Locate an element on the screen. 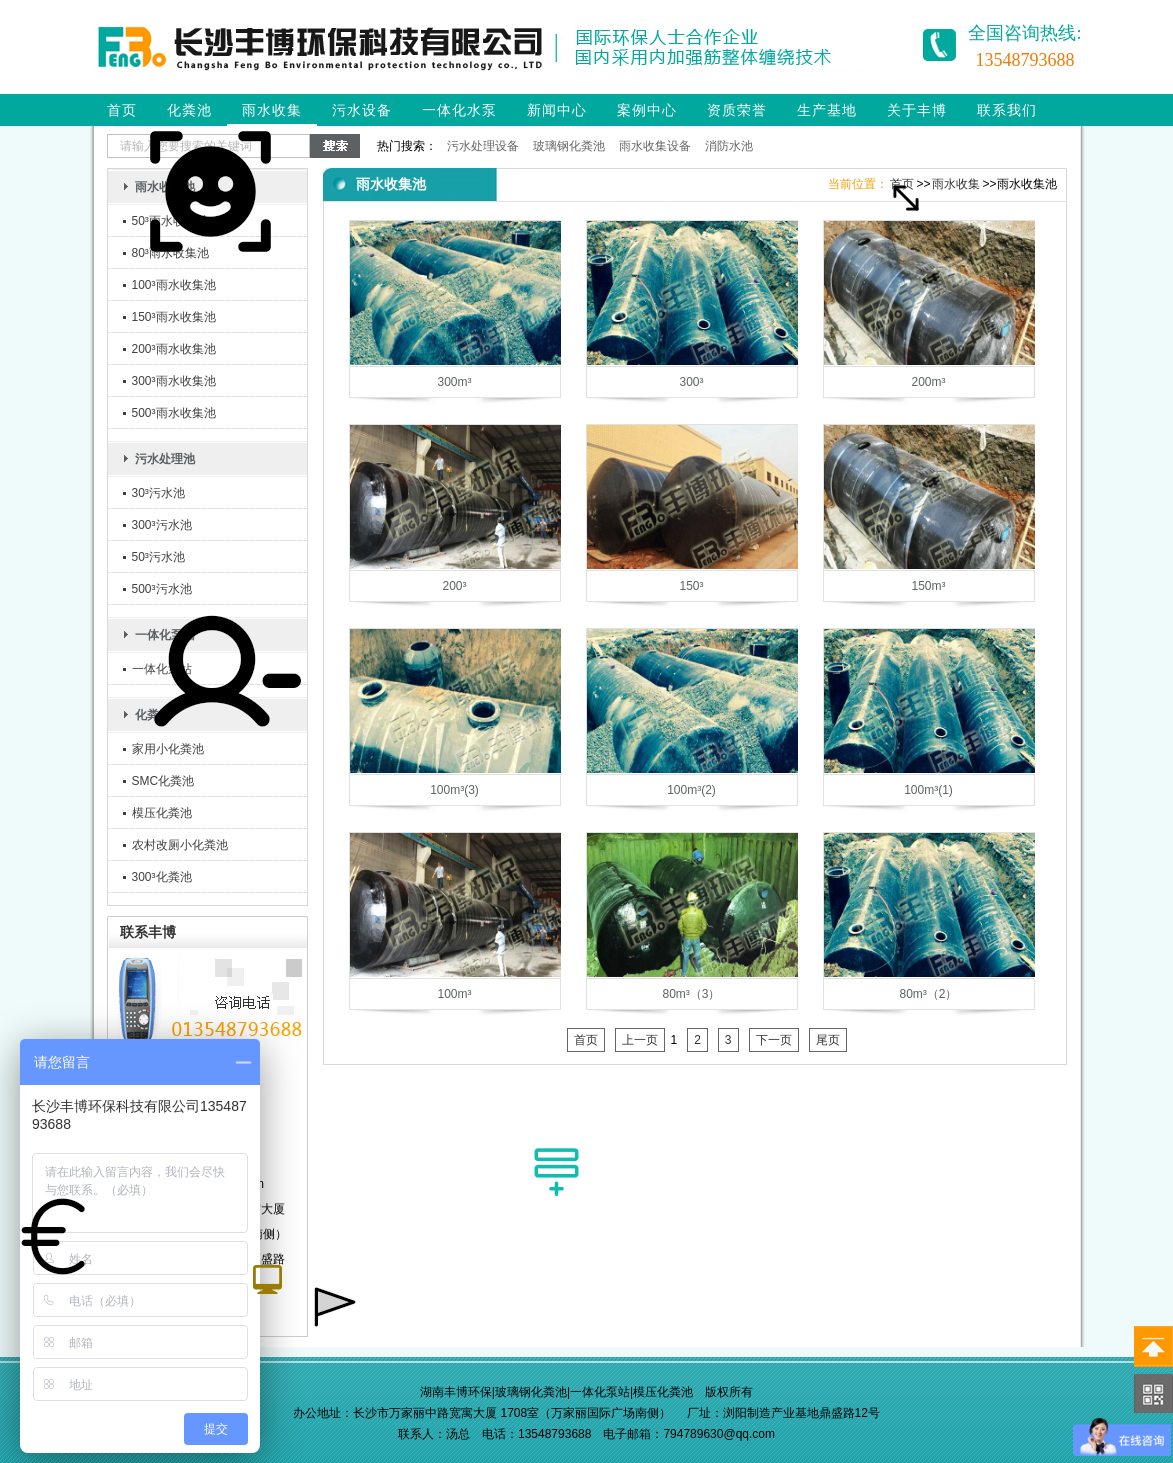  view prices in euros is located at coordinates (59, 1236).